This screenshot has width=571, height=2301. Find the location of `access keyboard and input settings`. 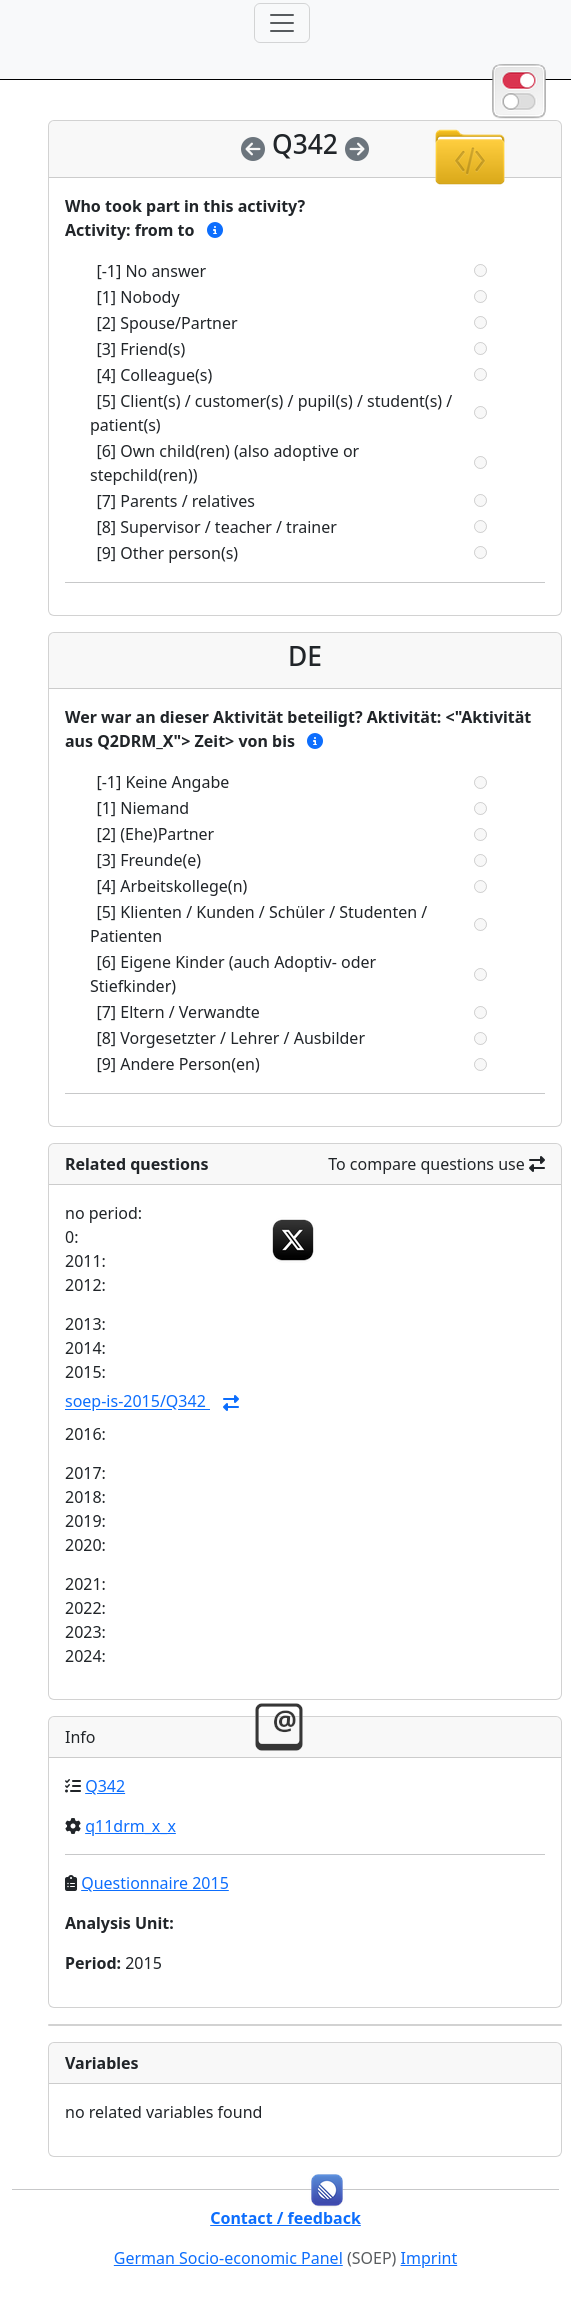

access keyboard and input settings is located at coordinates (279, 1727).